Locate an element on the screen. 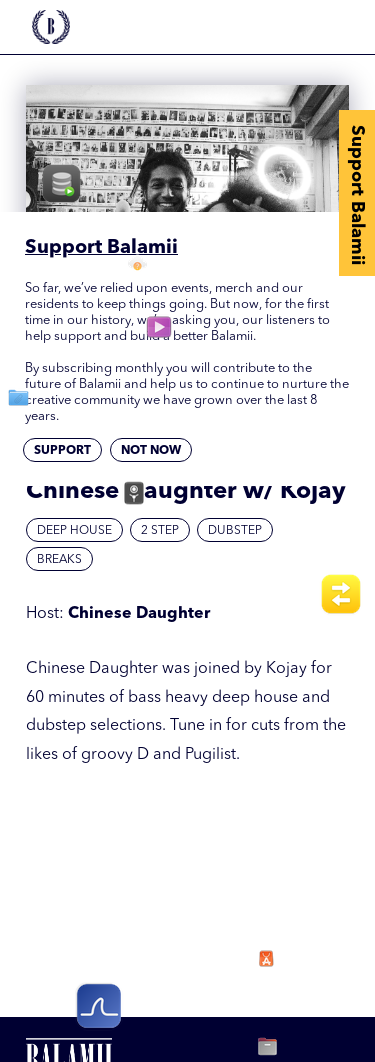 Image resolution: width=375 pixels, height=1062 pixels. open folder containing email attachments is located at coordinates (18, 397).